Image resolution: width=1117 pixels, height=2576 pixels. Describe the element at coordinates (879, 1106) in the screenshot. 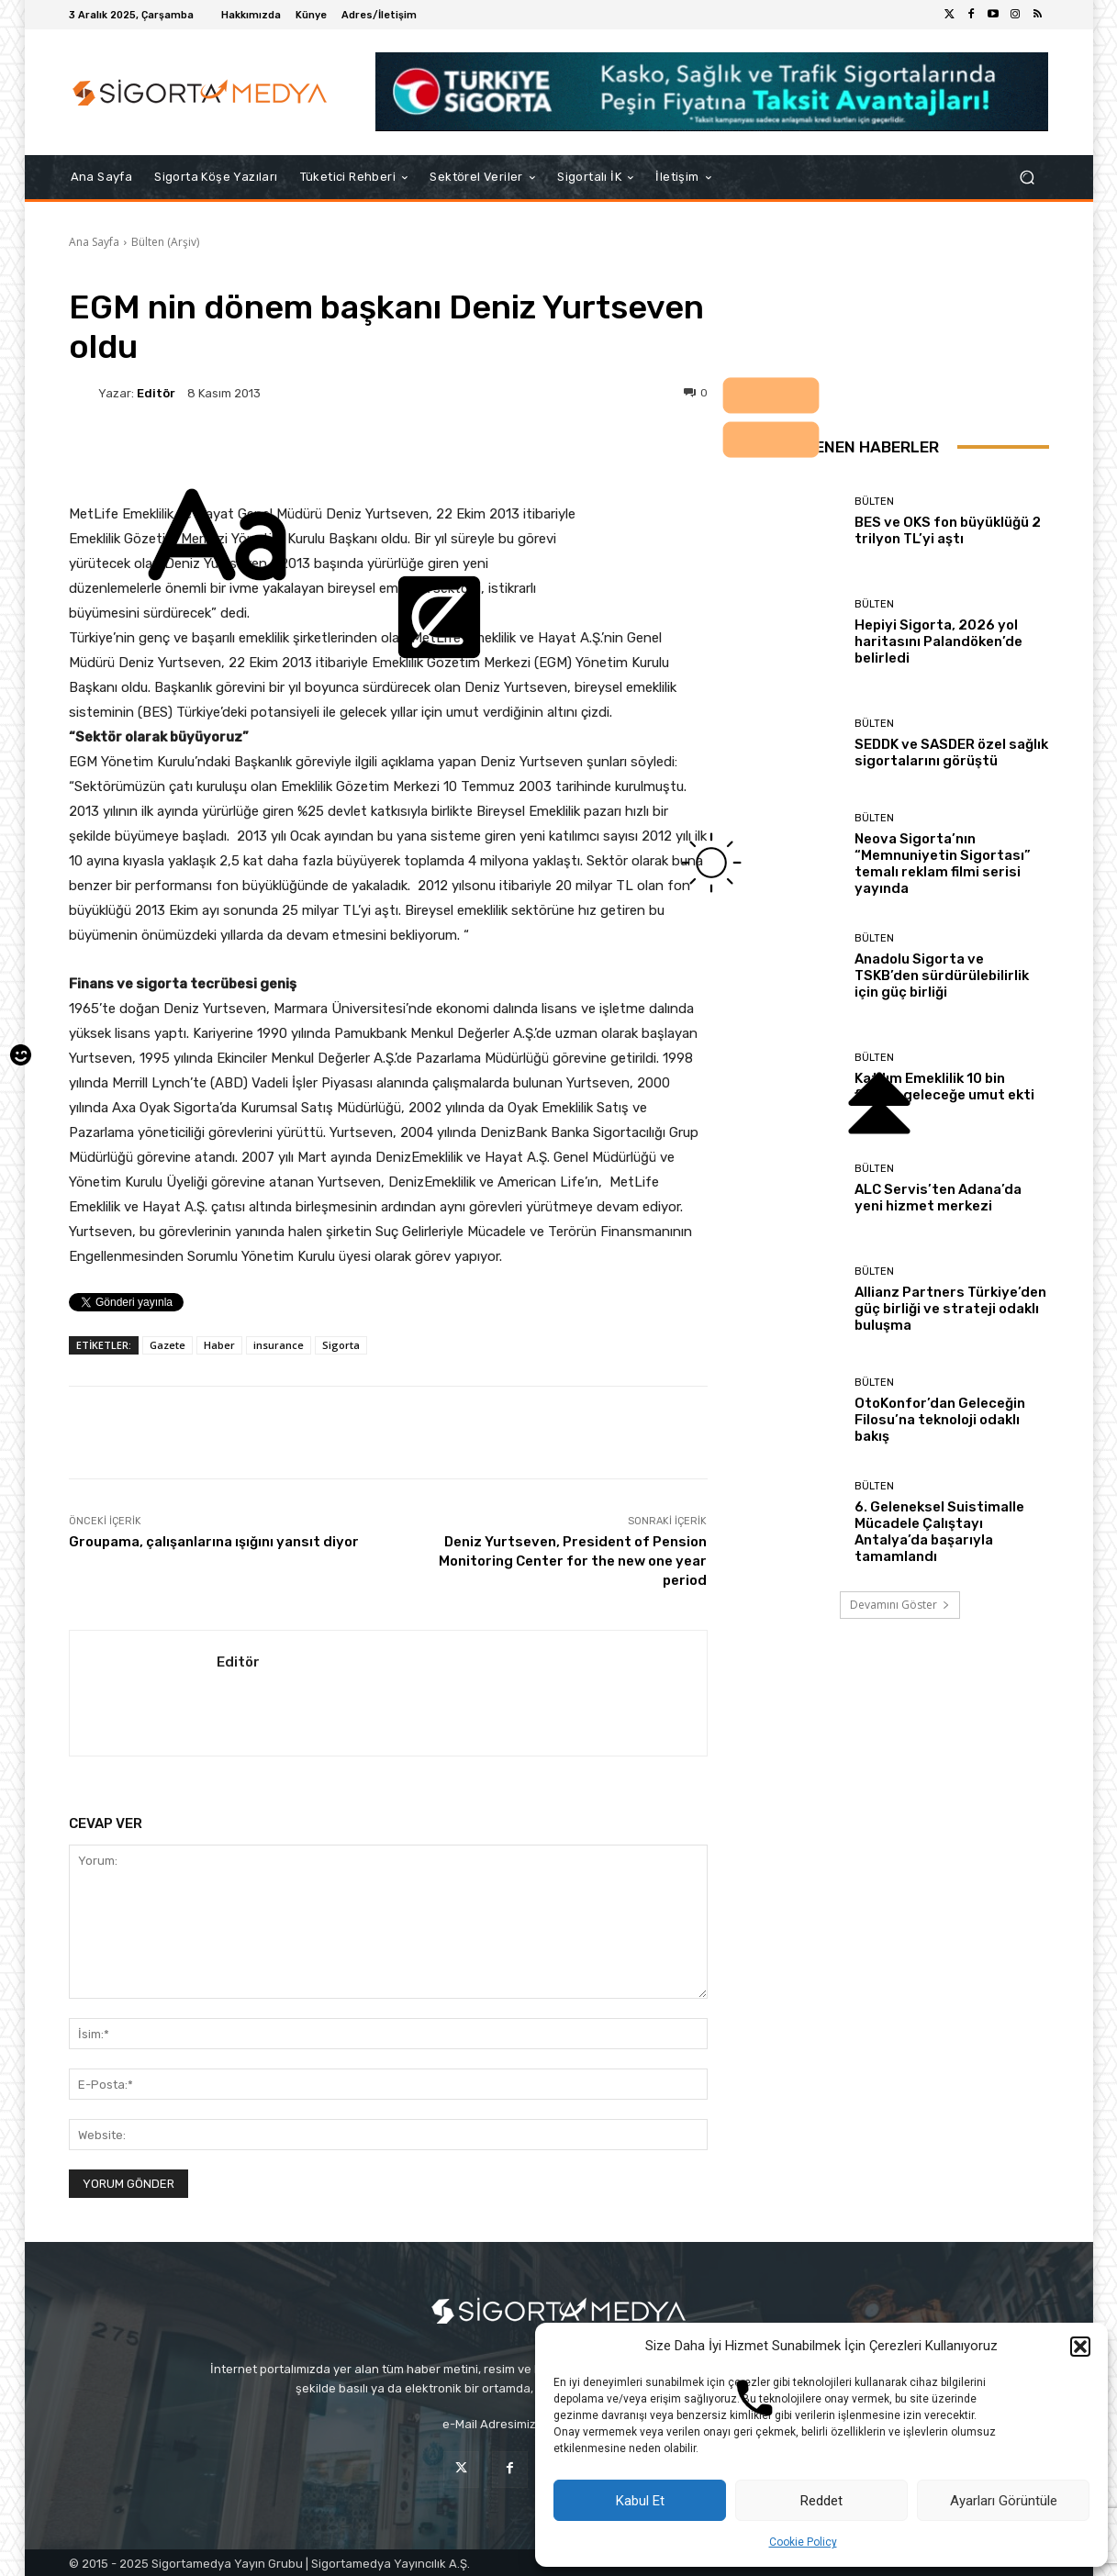

I see `collapse all sections or content` at that location.